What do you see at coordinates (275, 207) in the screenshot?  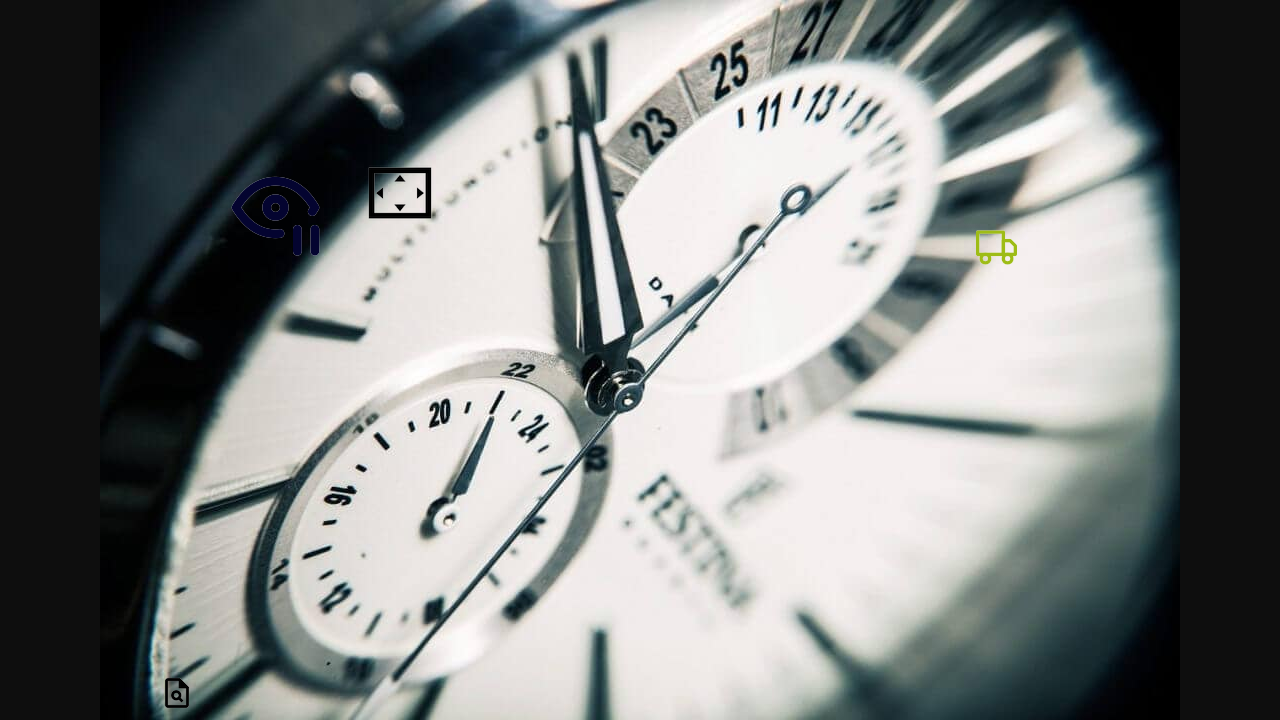 I see `pause visibility or viewing mode` at bounding box center [275, 207].